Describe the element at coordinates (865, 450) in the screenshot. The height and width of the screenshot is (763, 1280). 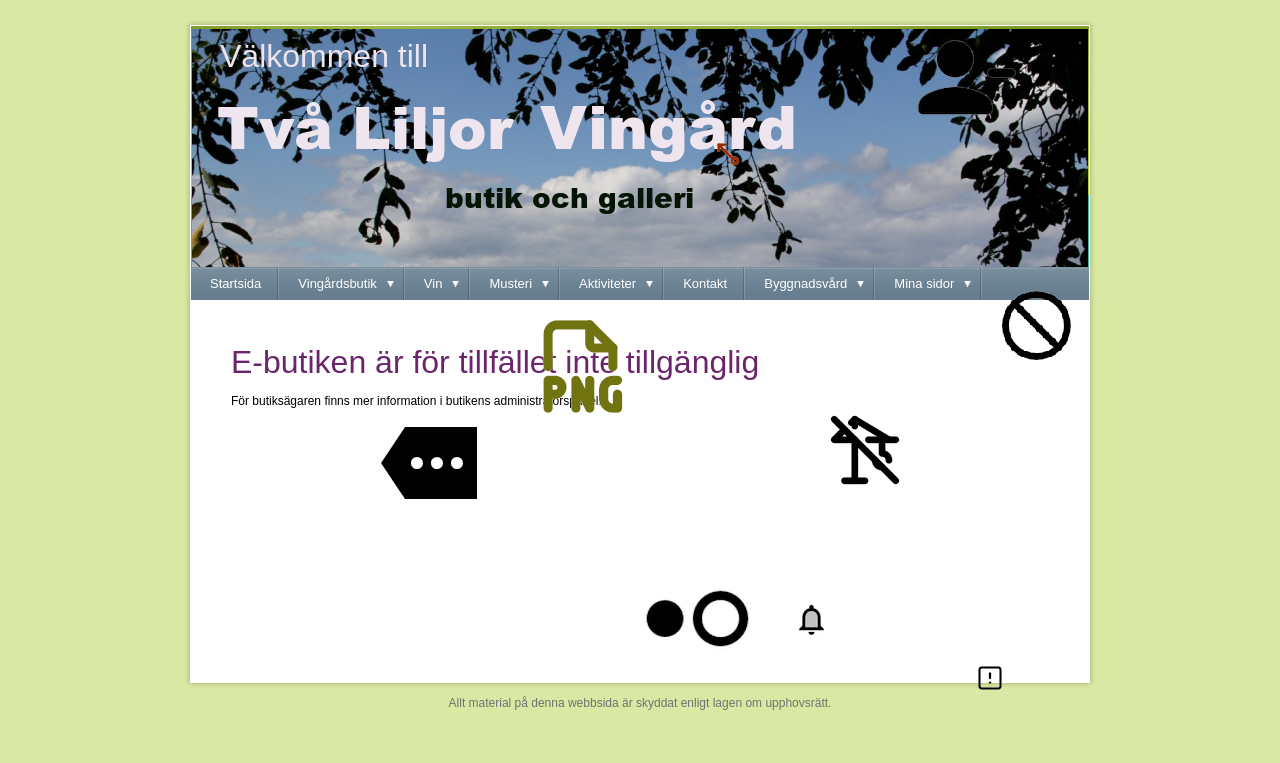
I see `construction crane disabled or unavailable` at that location.